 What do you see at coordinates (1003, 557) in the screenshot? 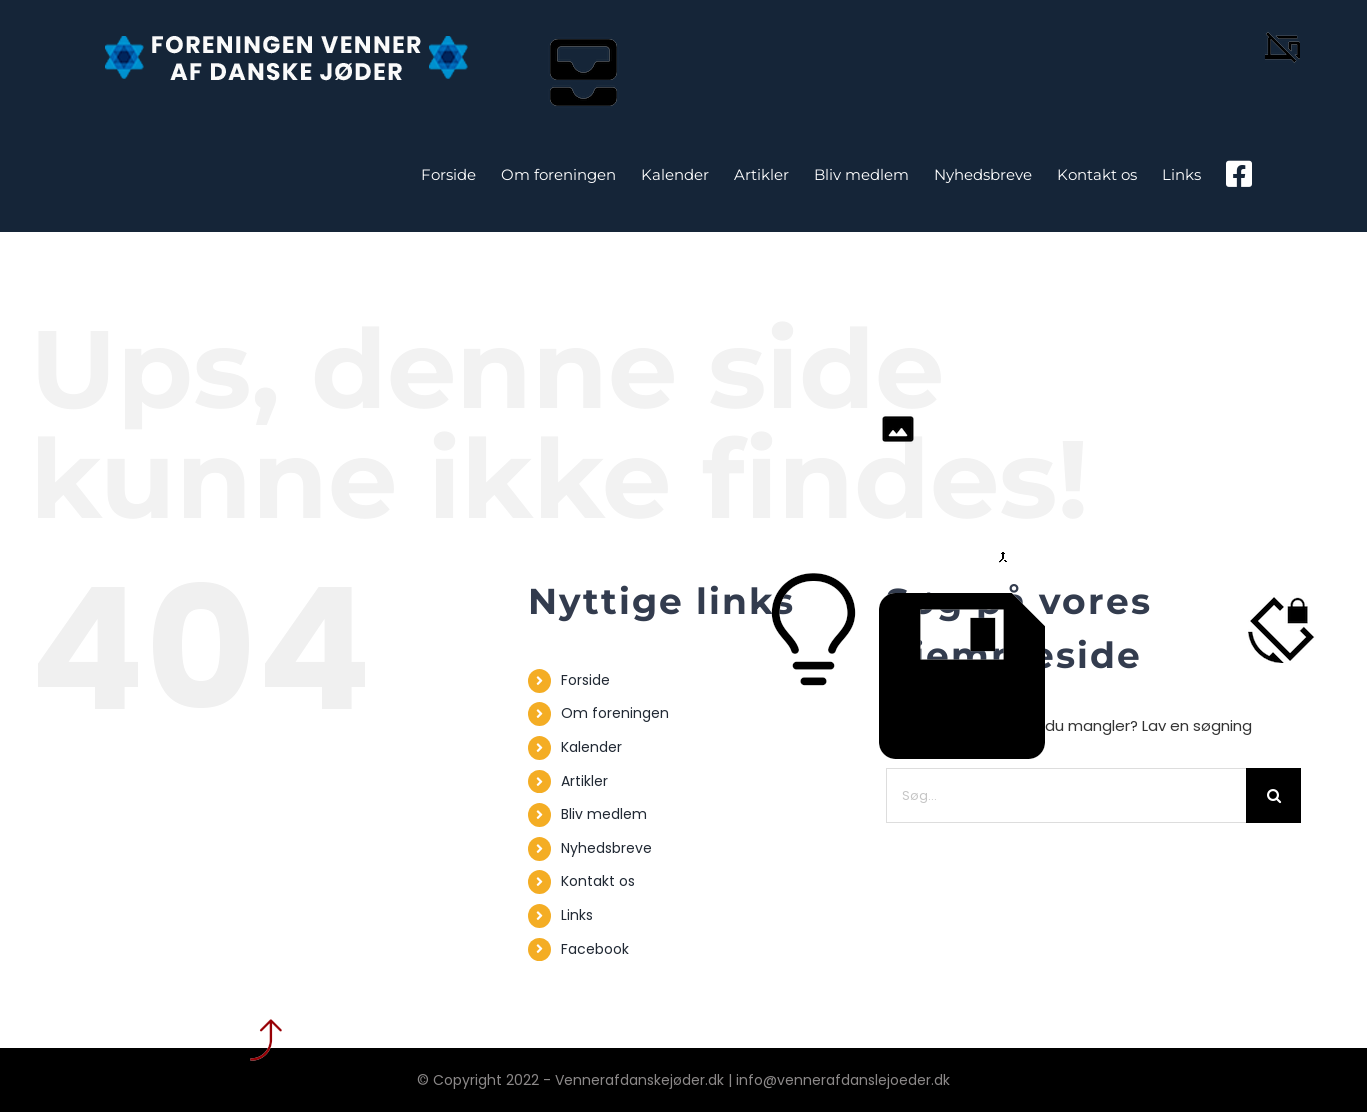
I see `merge two active calls into a conference call` at bounding box center [1003, 557].